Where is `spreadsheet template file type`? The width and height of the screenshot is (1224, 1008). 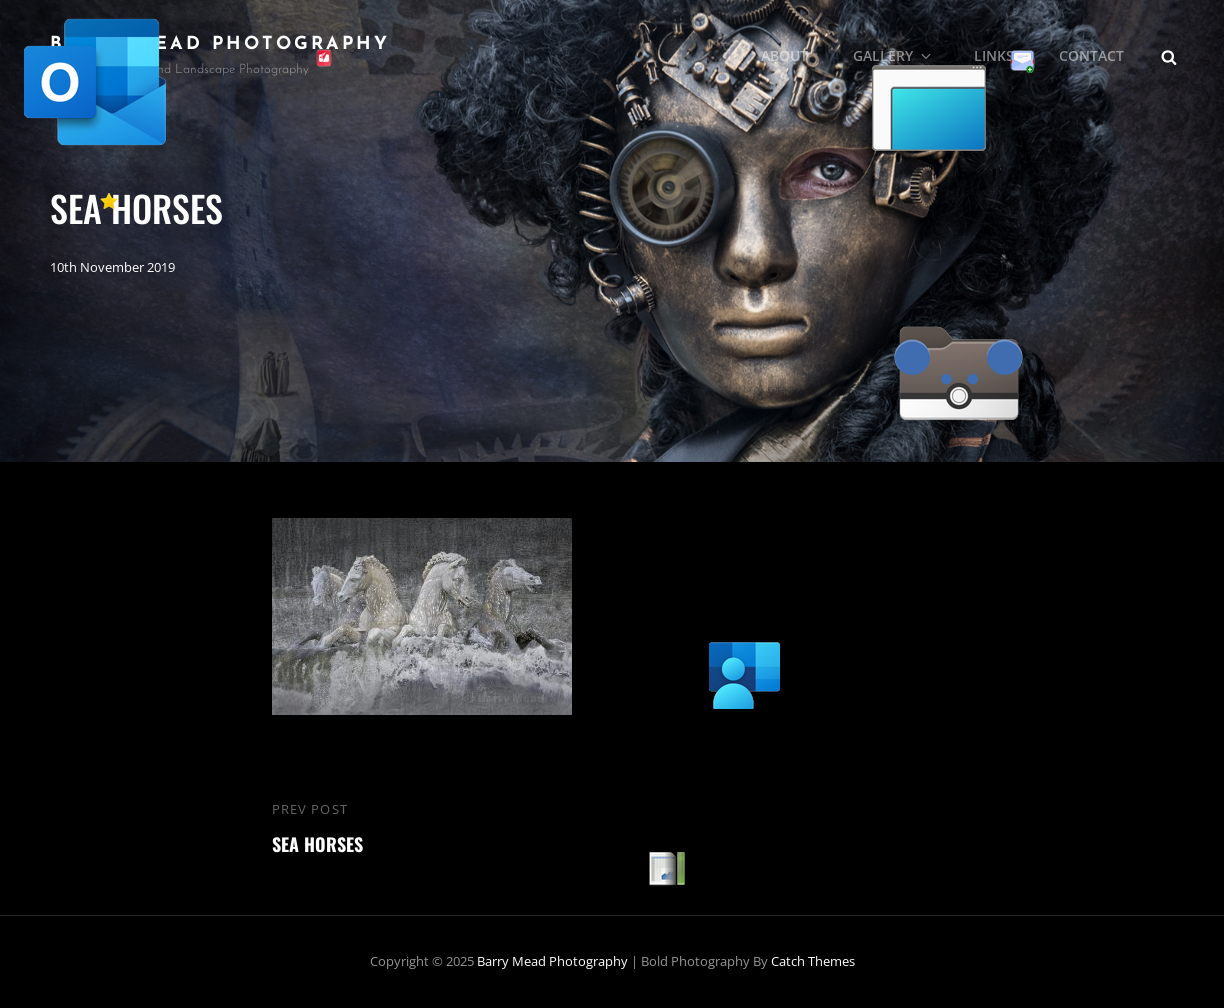
spreadsheet template file type is located at coordinates (666, 868).